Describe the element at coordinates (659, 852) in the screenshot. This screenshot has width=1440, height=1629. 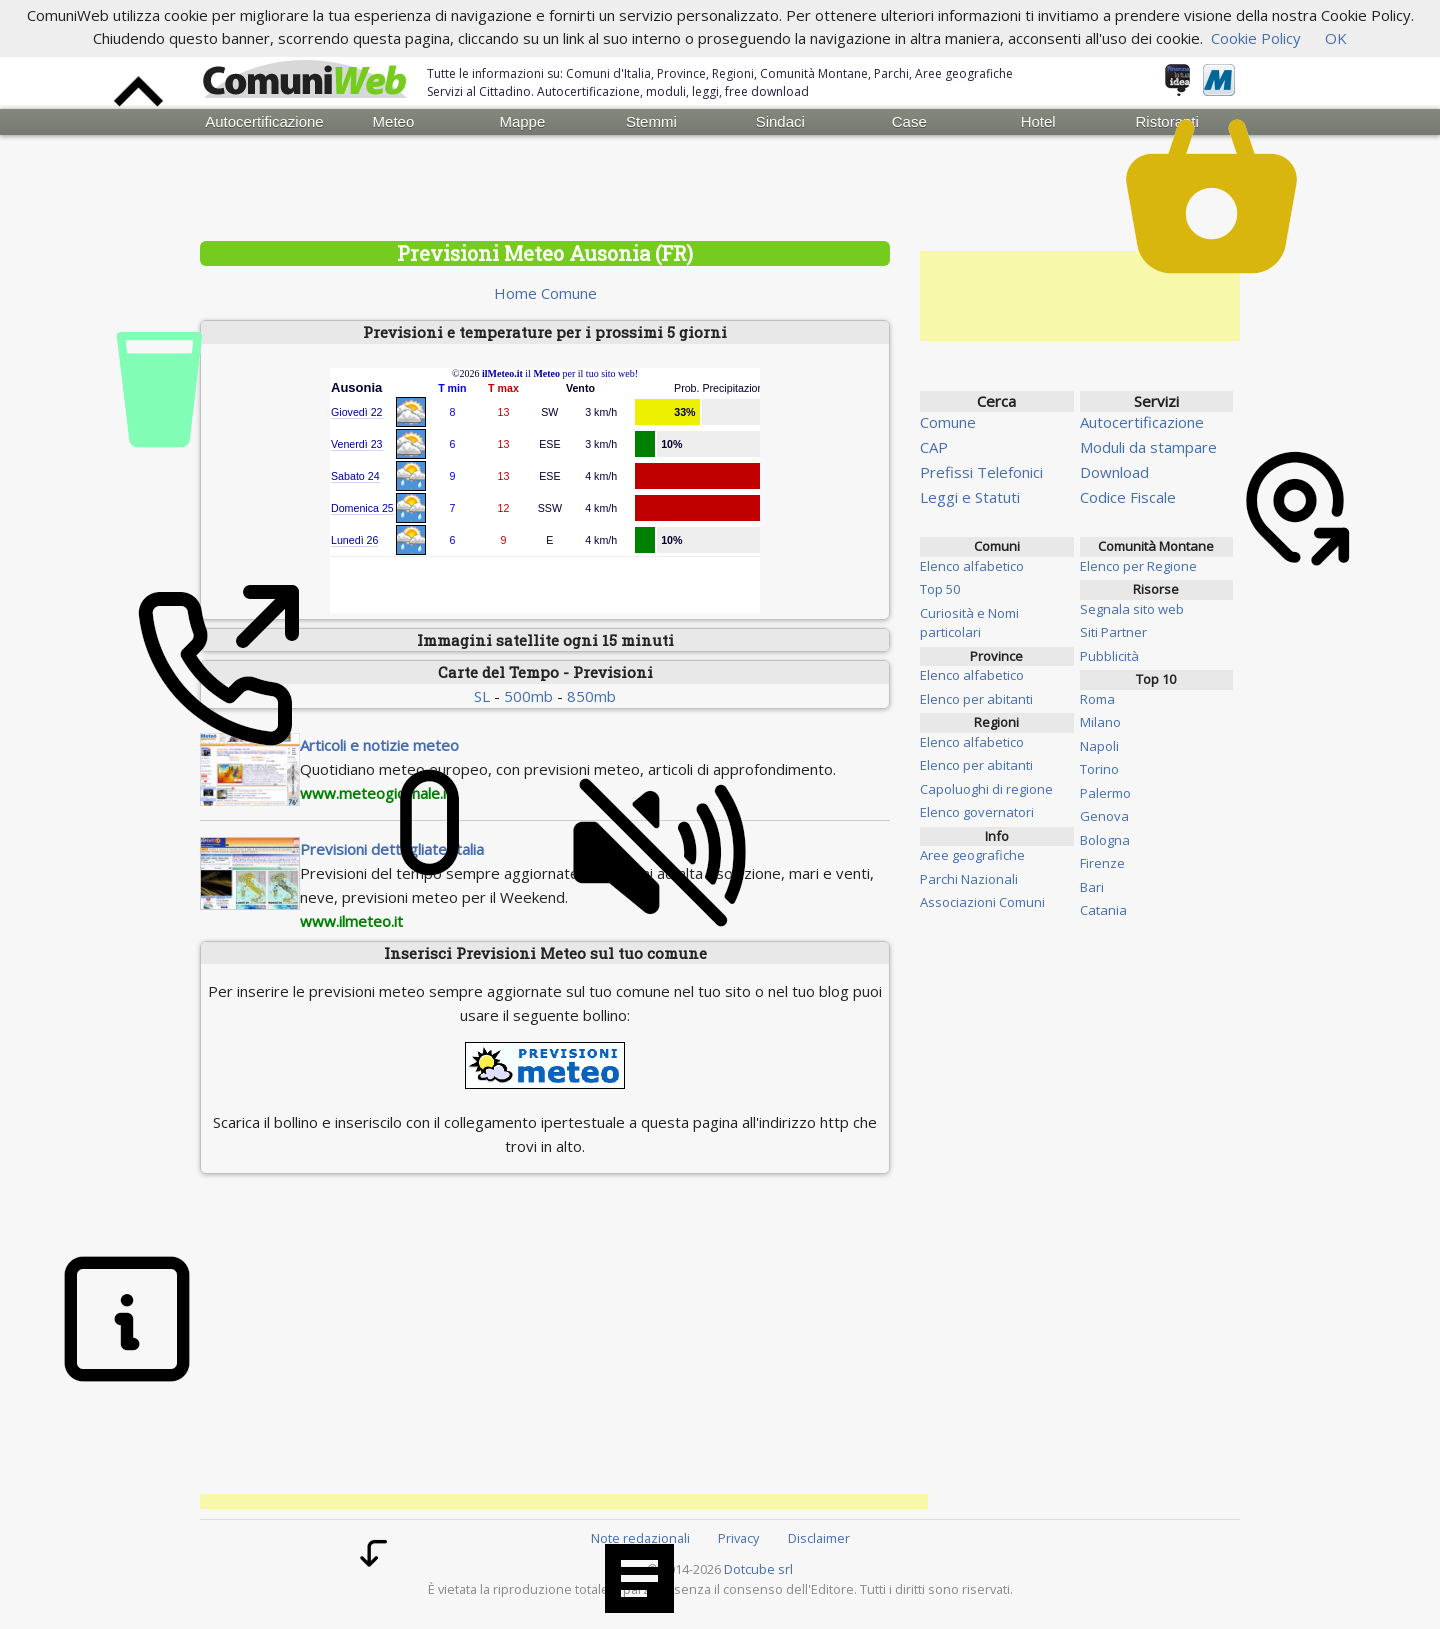
I see `mute or unmute audio` at that location.